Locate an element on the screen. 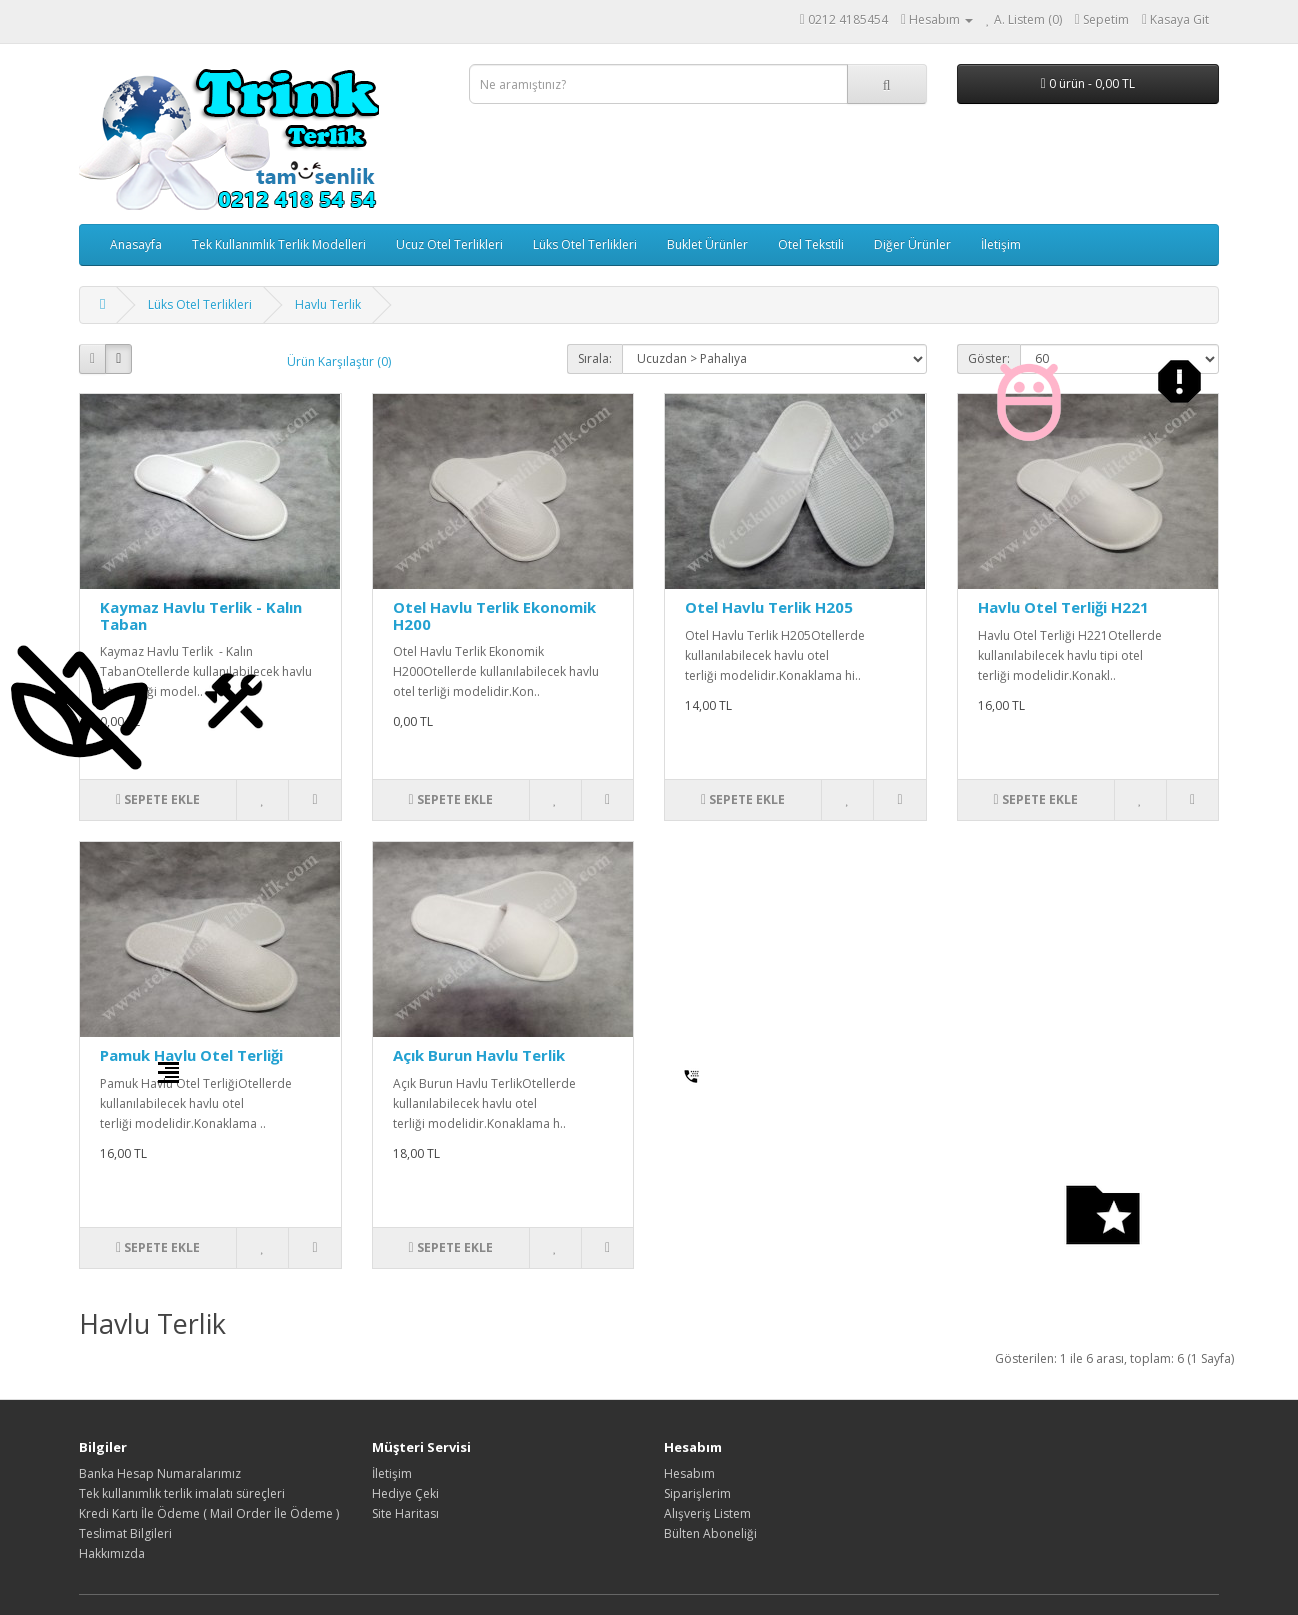 This screenshot has width=1298, height=1615. android device or system settings is located at coordinates (1029, 401).